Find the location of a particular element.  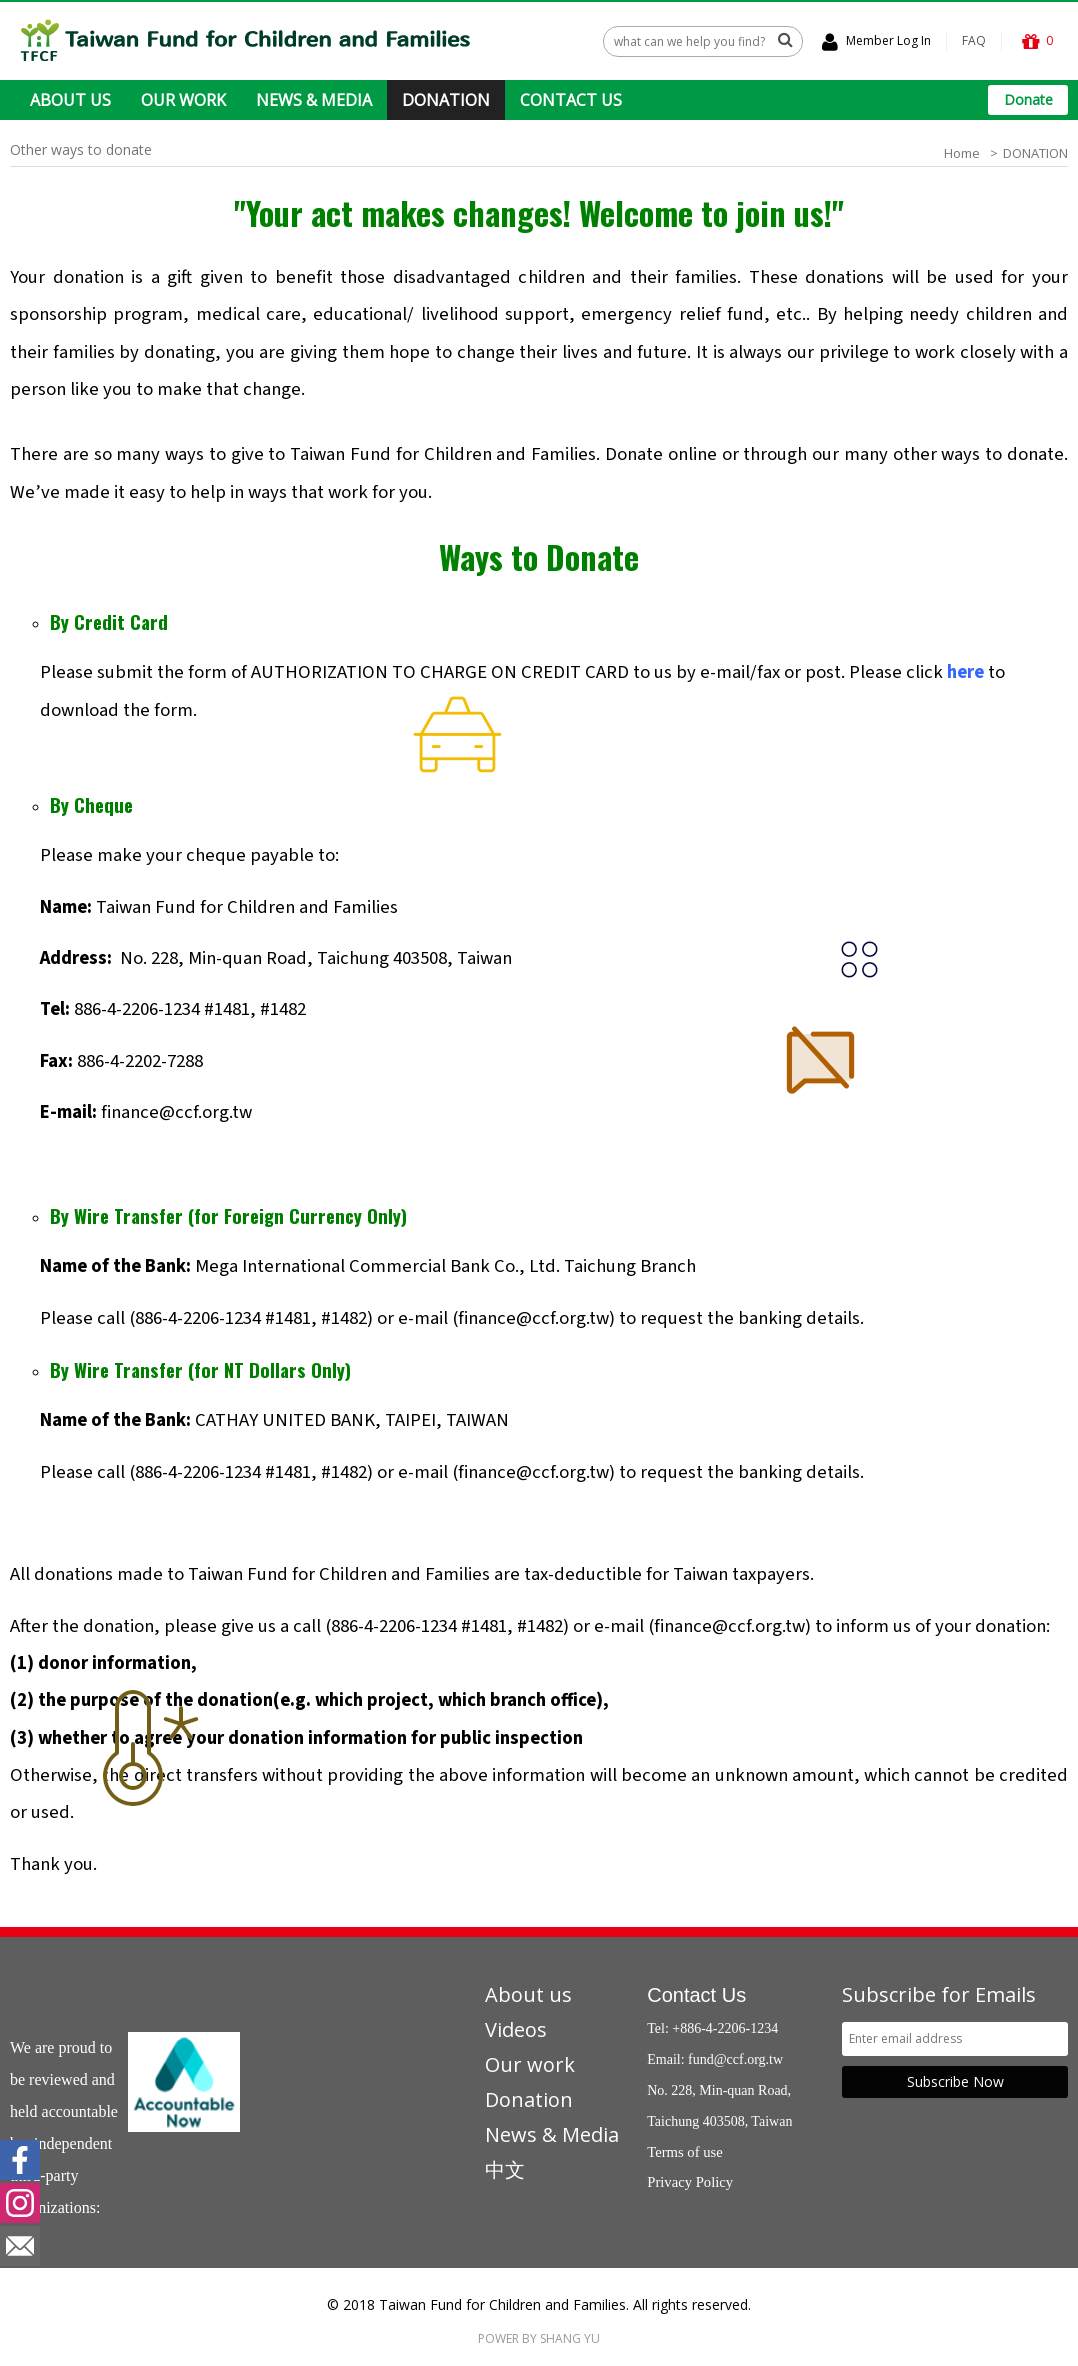

request a taxi or cab ride is located at coordinates (457, 740).